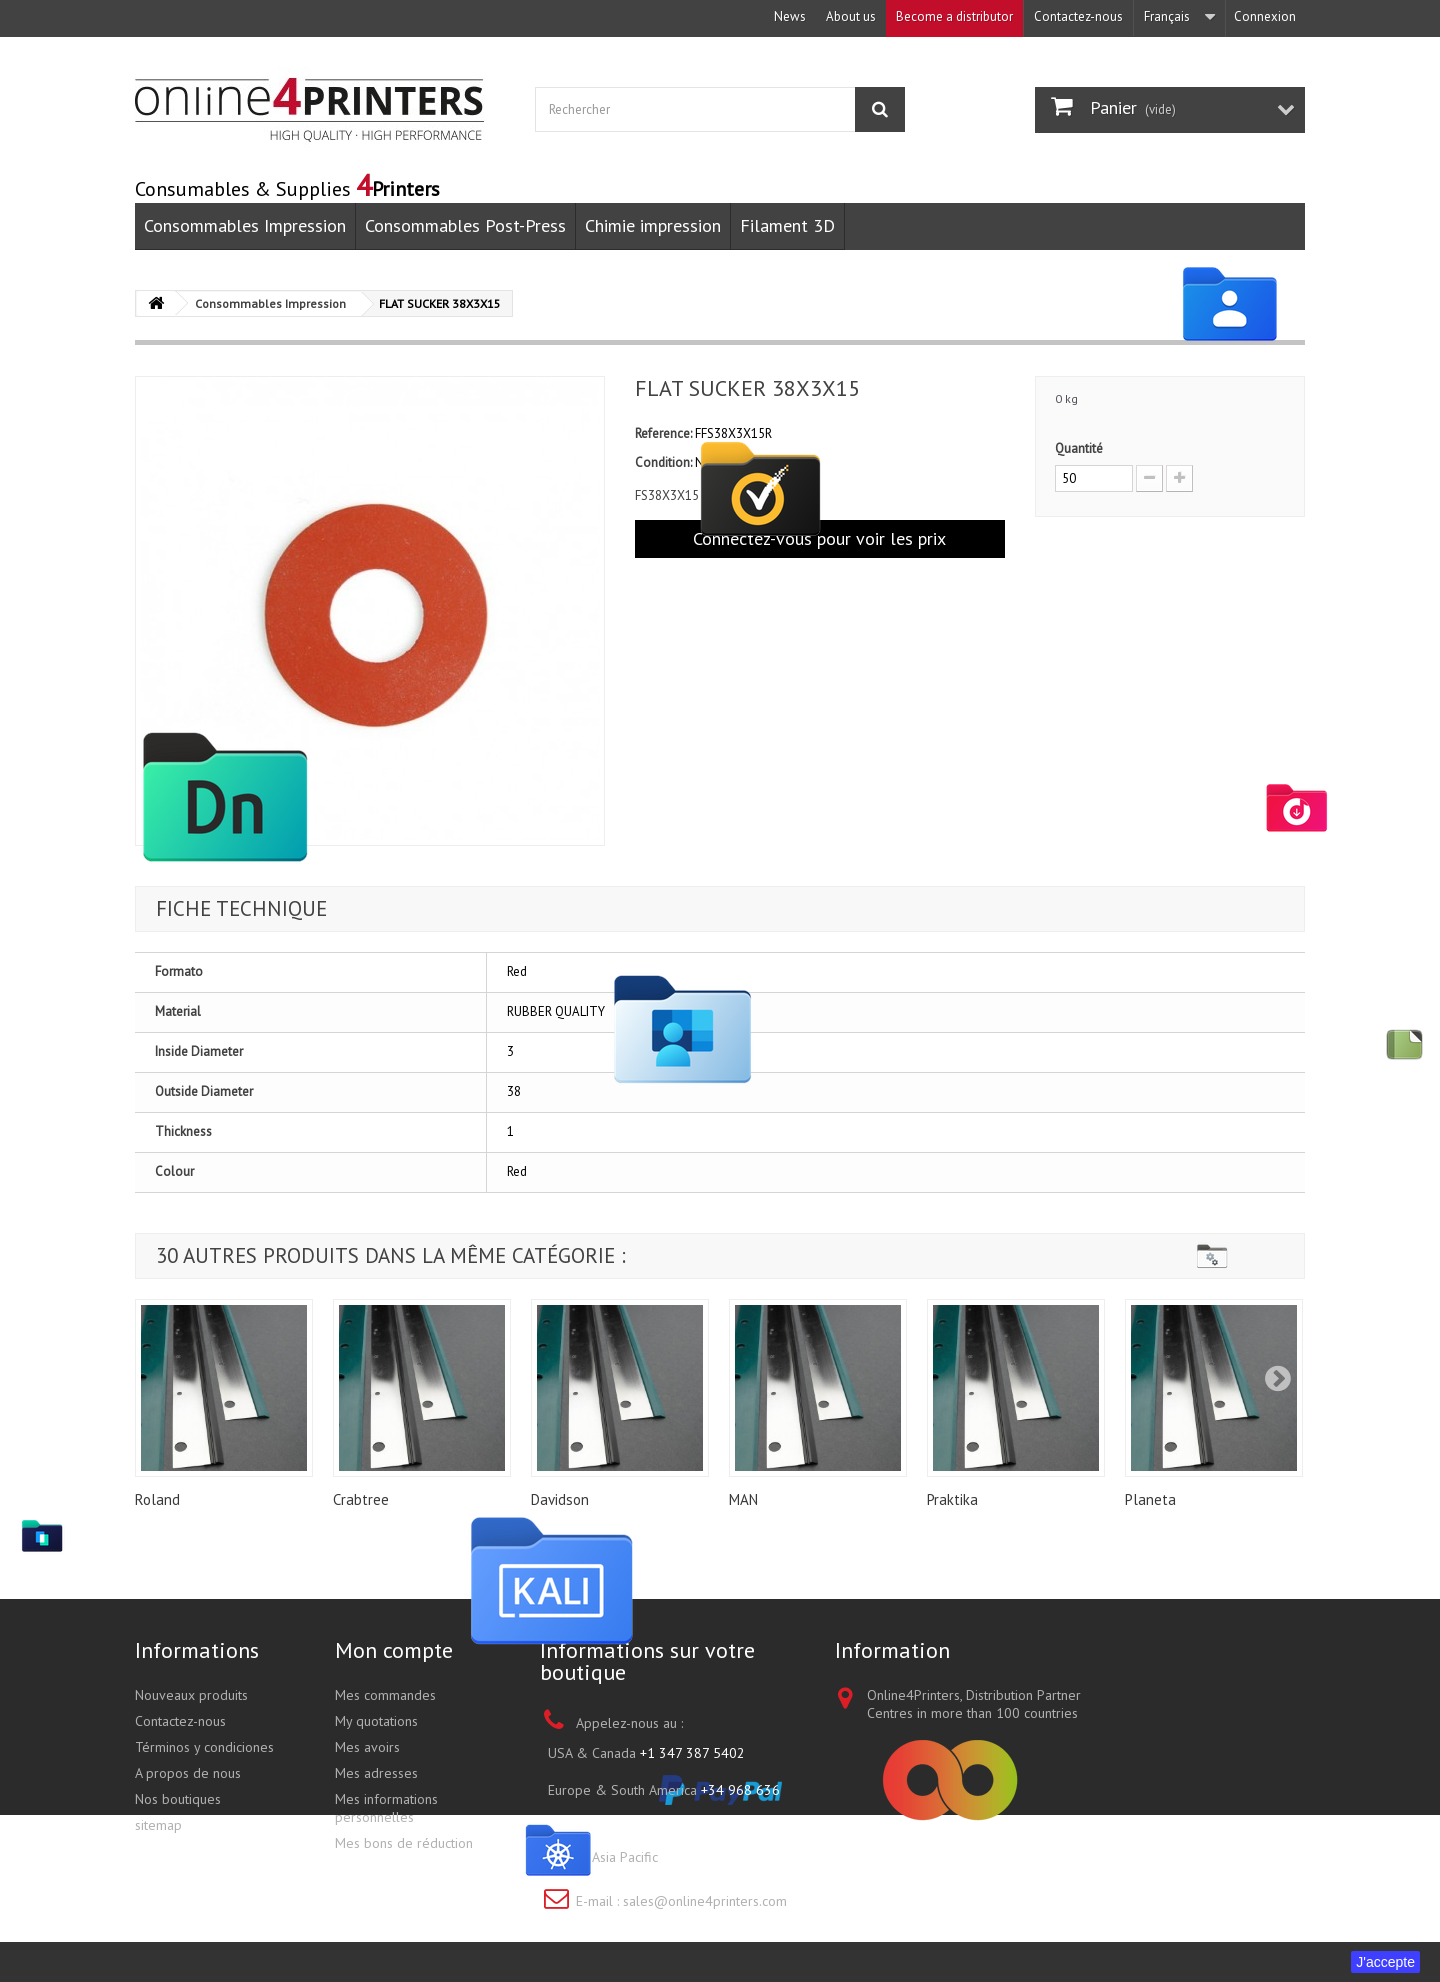  What do you see at coordinates (760, 492) in the screenshot?
I see `open norton antivirus files folder` at bounding box center [760, 492].